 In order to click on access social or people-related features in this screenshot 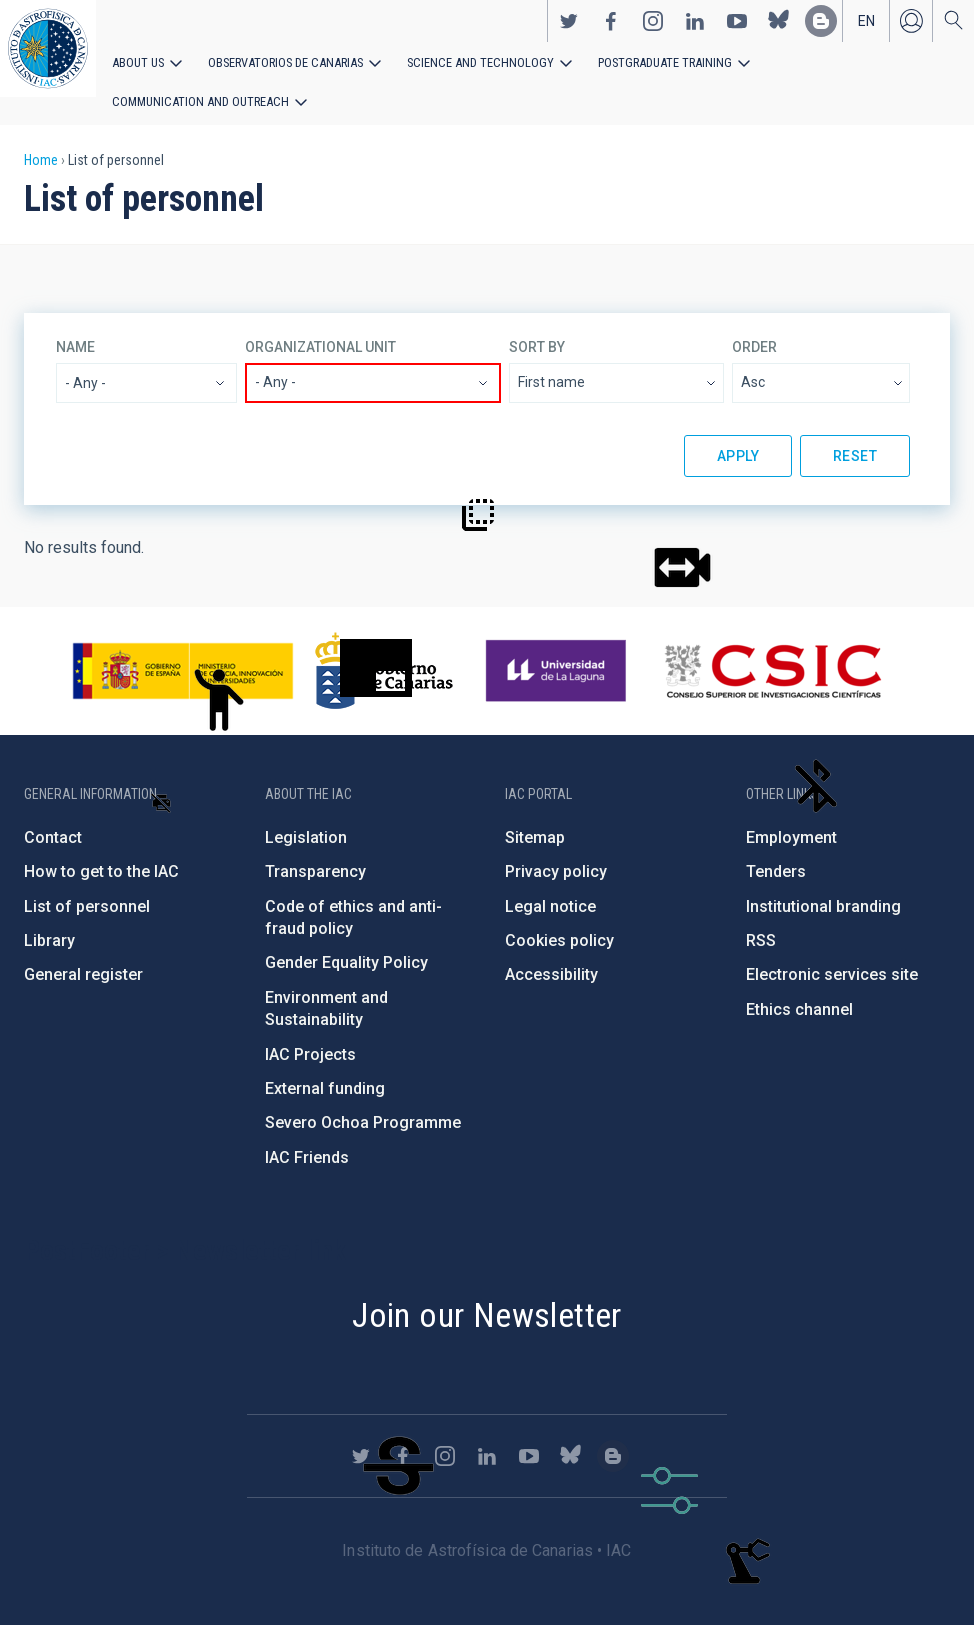, I will do `click(219, 700)`.